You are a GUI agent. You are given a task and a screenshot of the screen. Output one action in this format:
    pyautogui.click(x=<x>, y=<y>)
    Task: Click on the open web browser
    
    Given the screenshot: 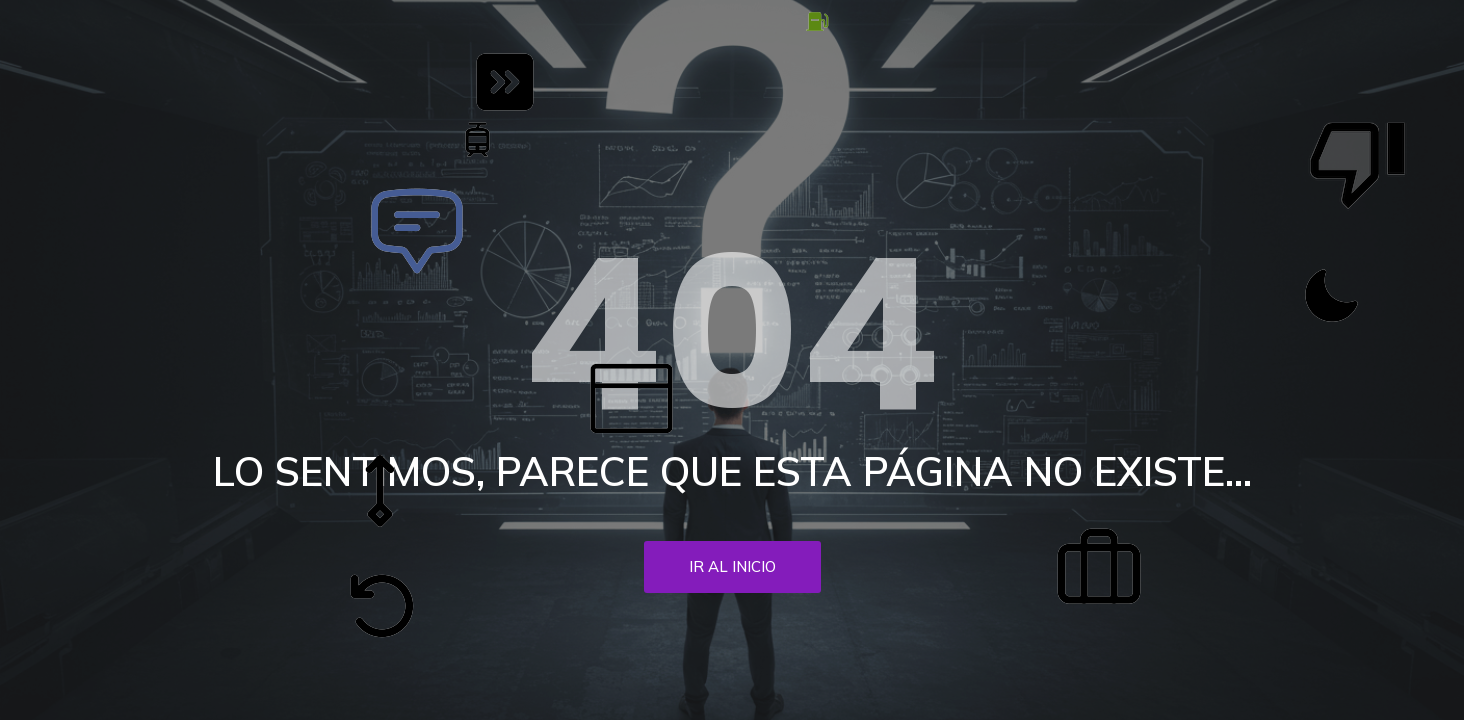 What is the action you would take?
    pyautogui.click(x=631, y=398)
    